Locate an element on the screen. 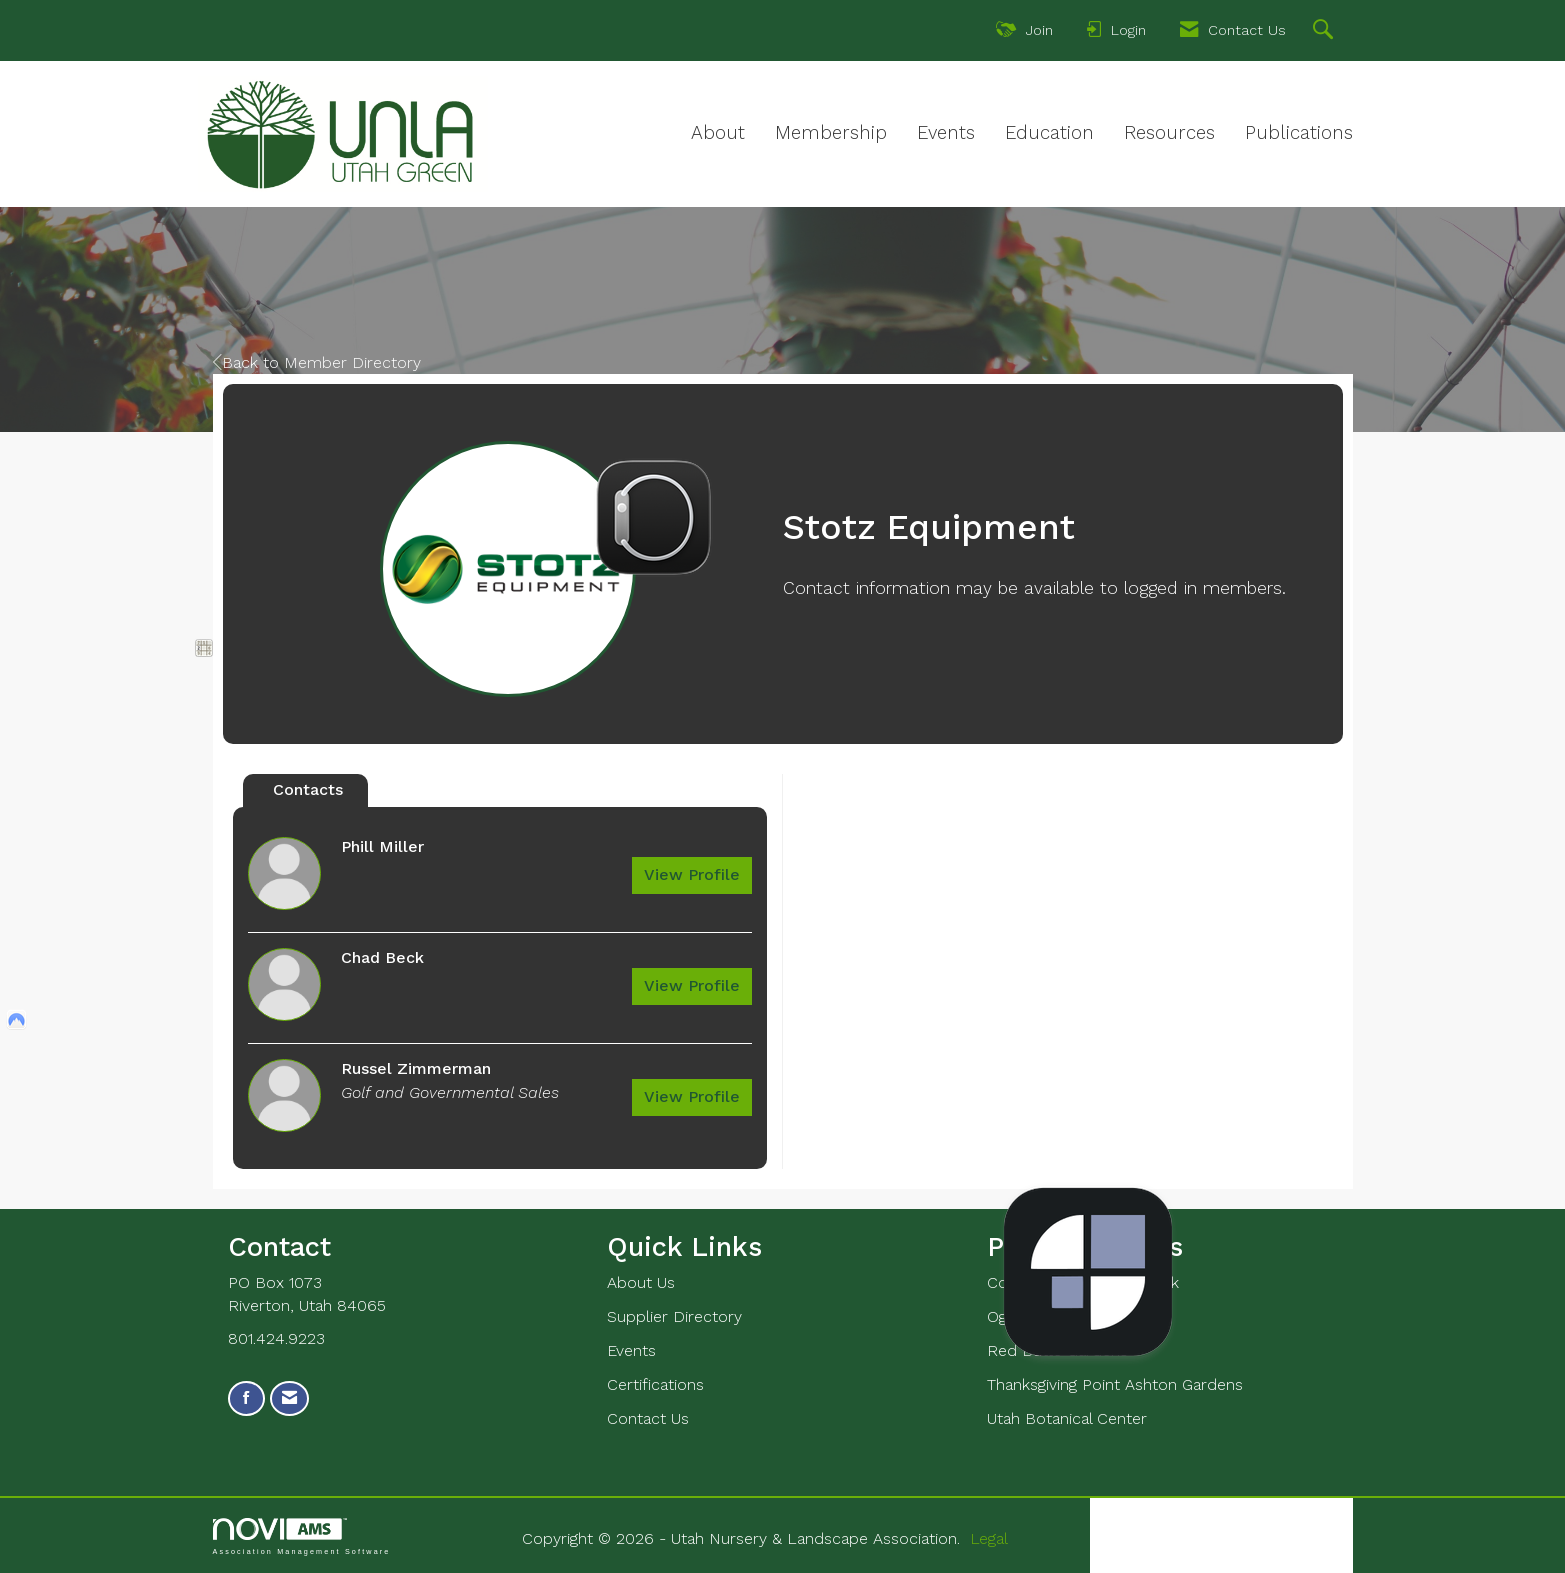 Image resolution: width=1565 pixels, height=1573 pixels. open sudoku puzzle game is located at coordinates (204, 648).